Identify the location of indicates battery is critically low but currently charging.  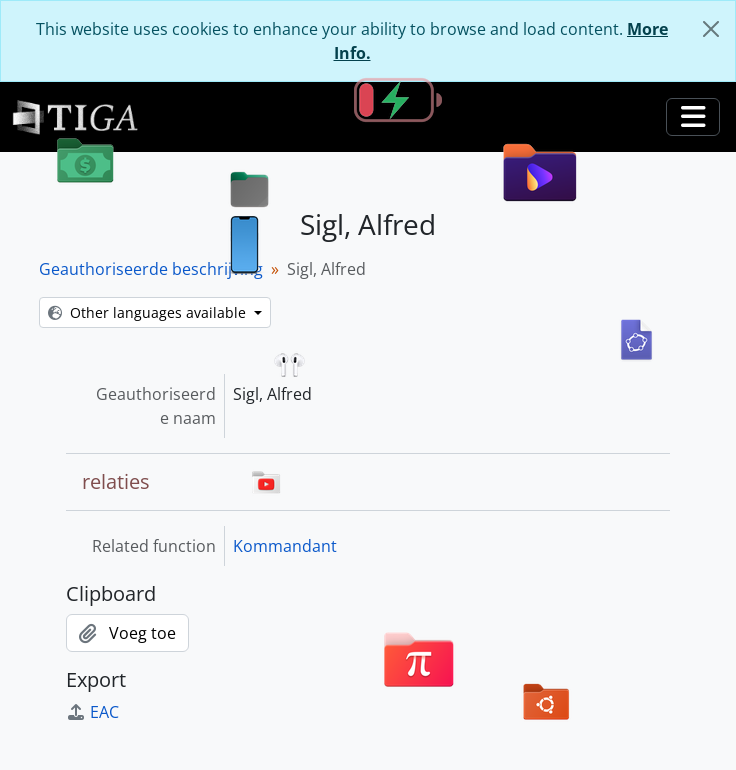
(398, 100).